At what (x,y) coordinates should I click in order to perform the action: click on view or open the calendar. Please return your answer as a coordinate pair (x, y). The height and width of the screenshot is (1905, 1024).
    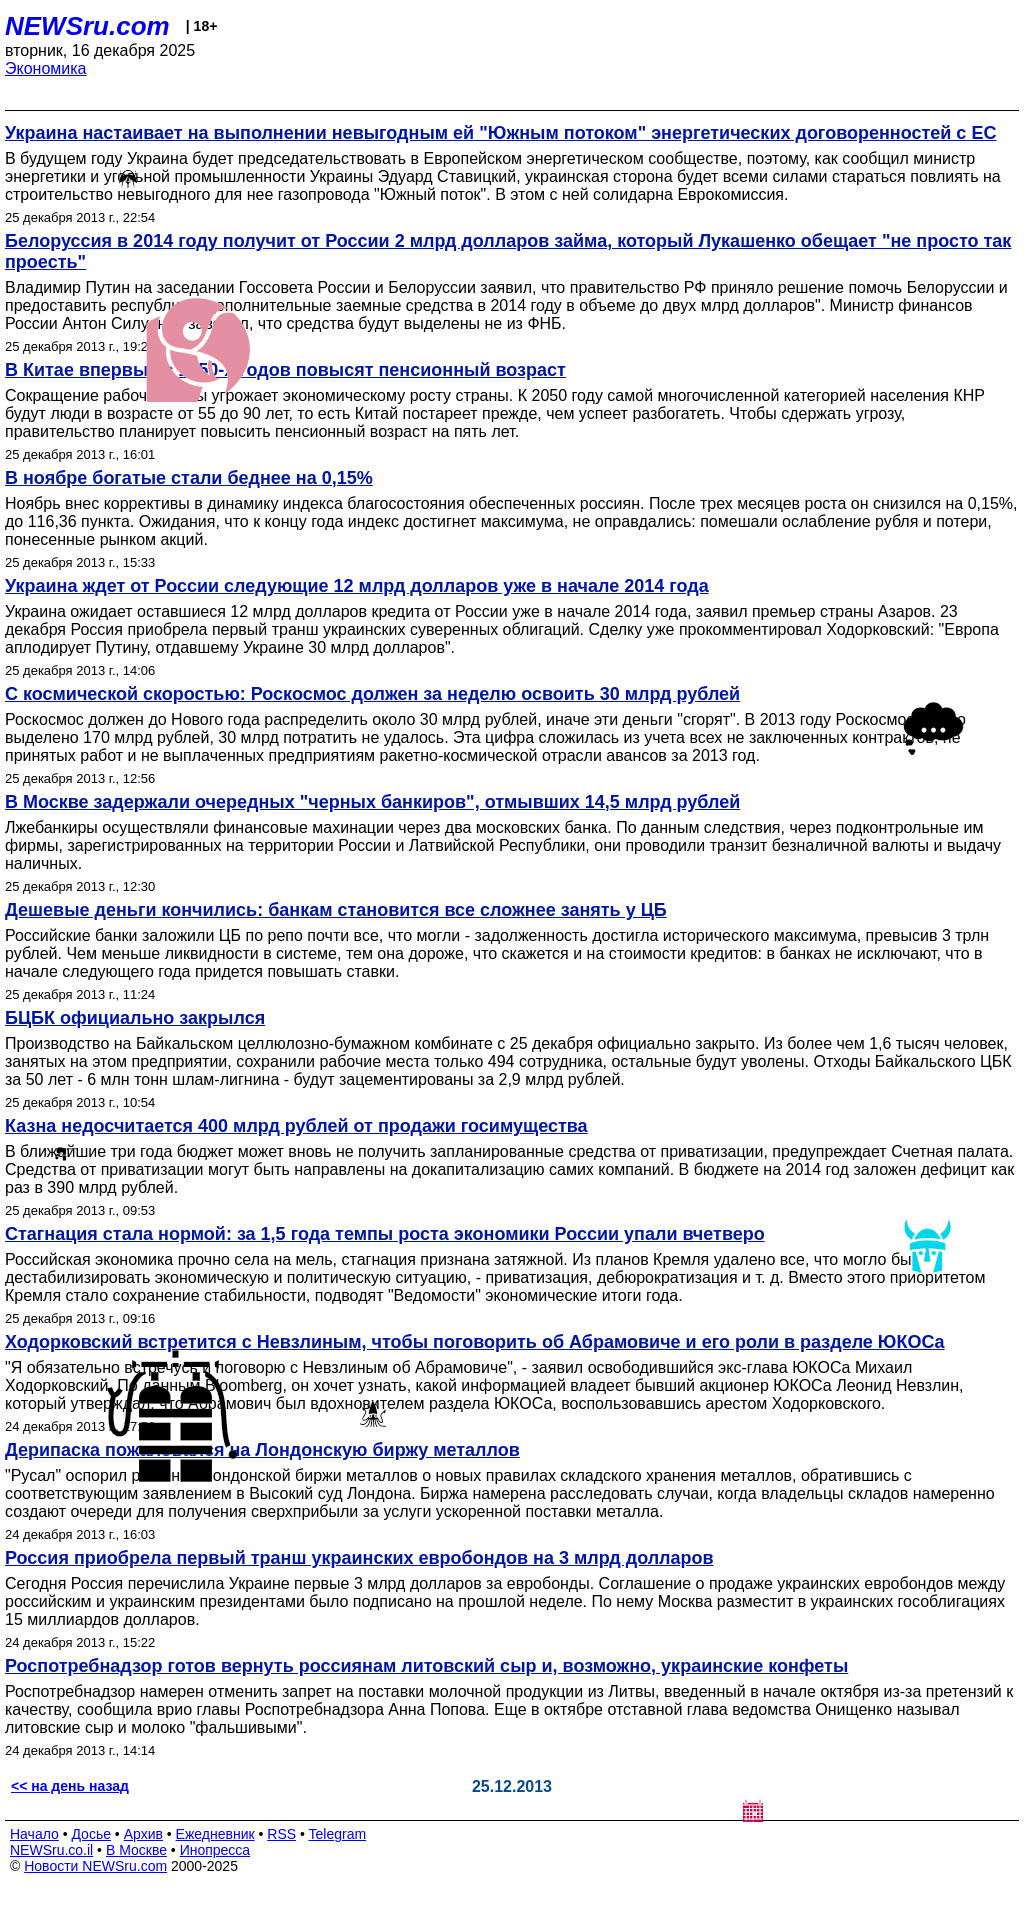
    Looking at the image, I should click on (753, 1812).